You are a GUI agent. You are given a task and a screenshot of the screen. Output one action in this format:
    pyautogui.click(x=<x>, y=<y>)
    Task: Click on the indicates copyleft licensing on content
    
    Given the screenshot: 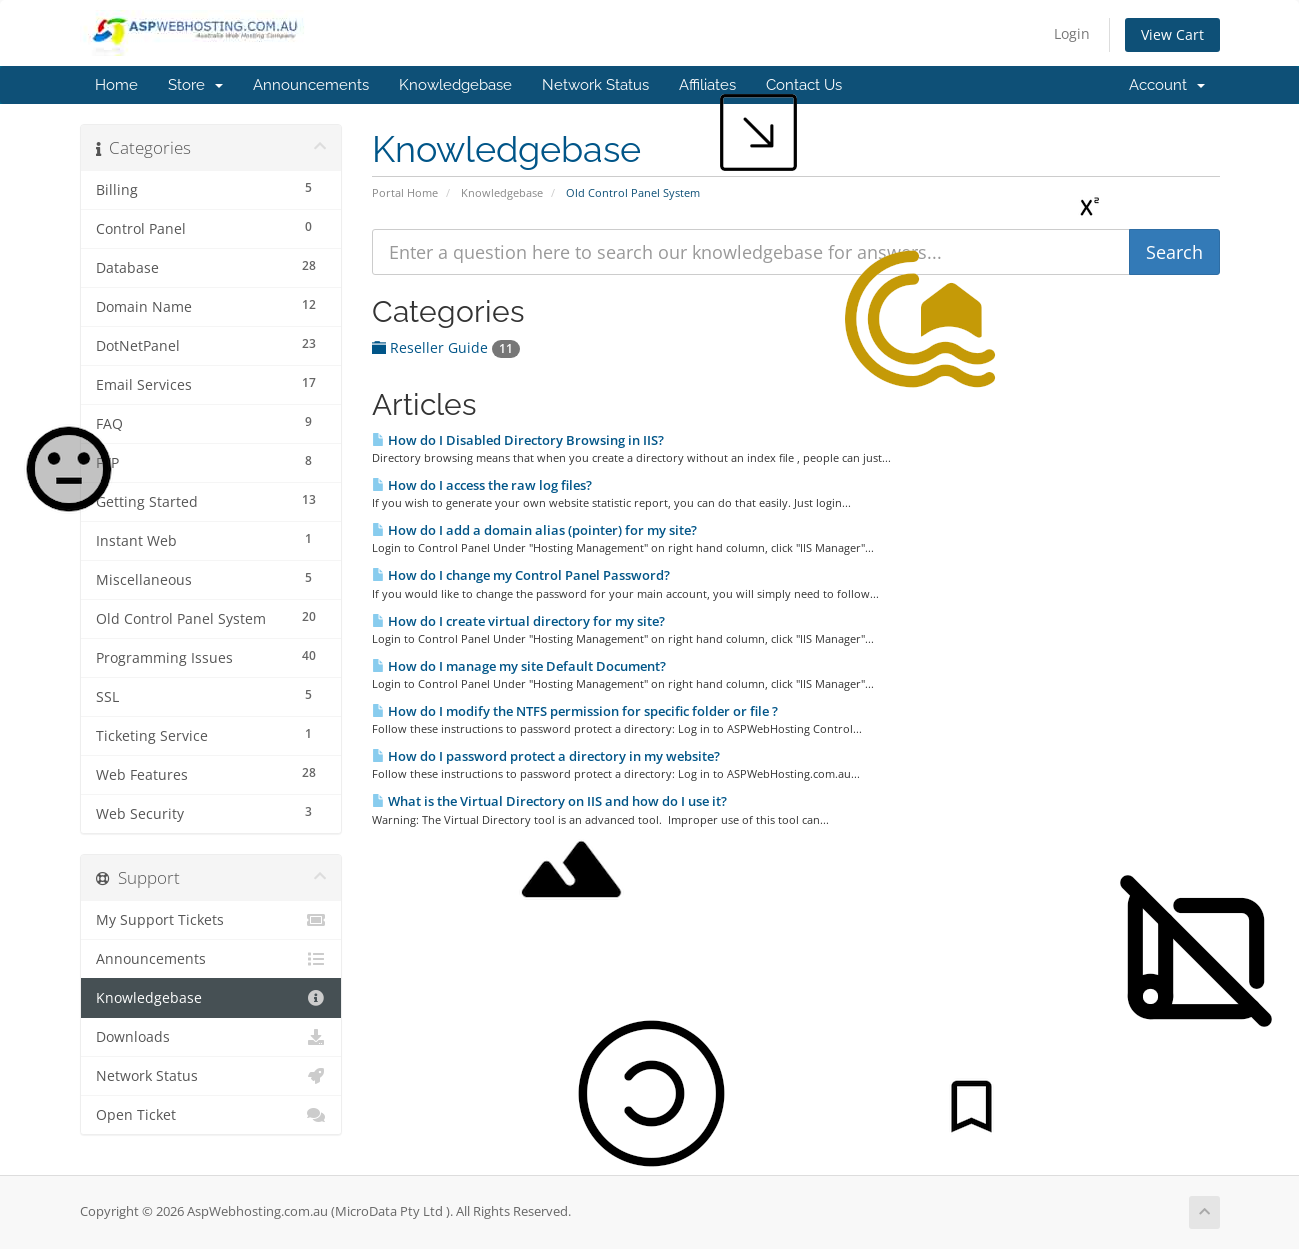 What is the action you would take?
    pyautogui.click(x=651, y=1093)
    